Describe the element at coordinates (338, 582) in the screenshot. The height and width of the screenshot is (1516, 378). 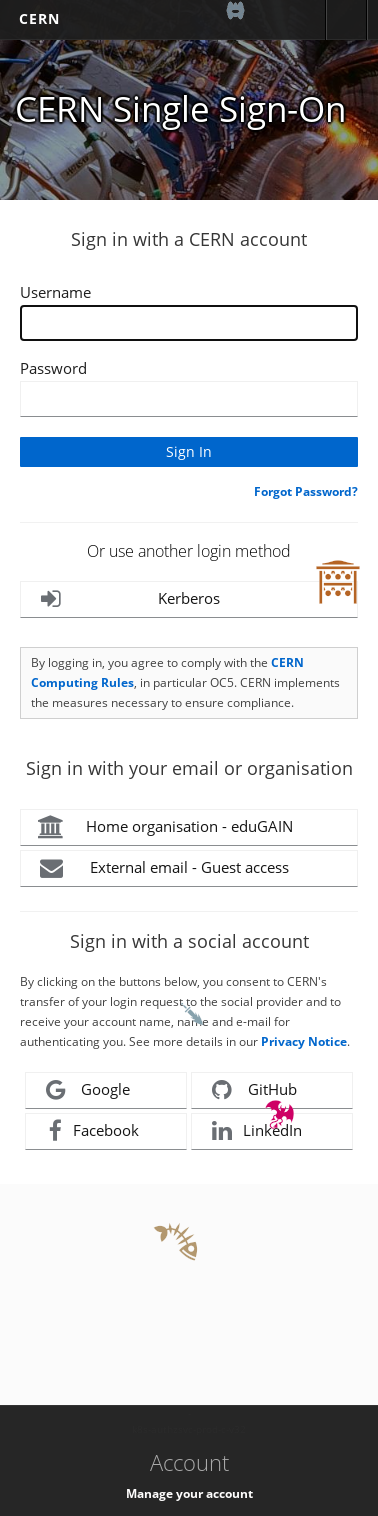
I see `access traditional percussion instruments` at that location.